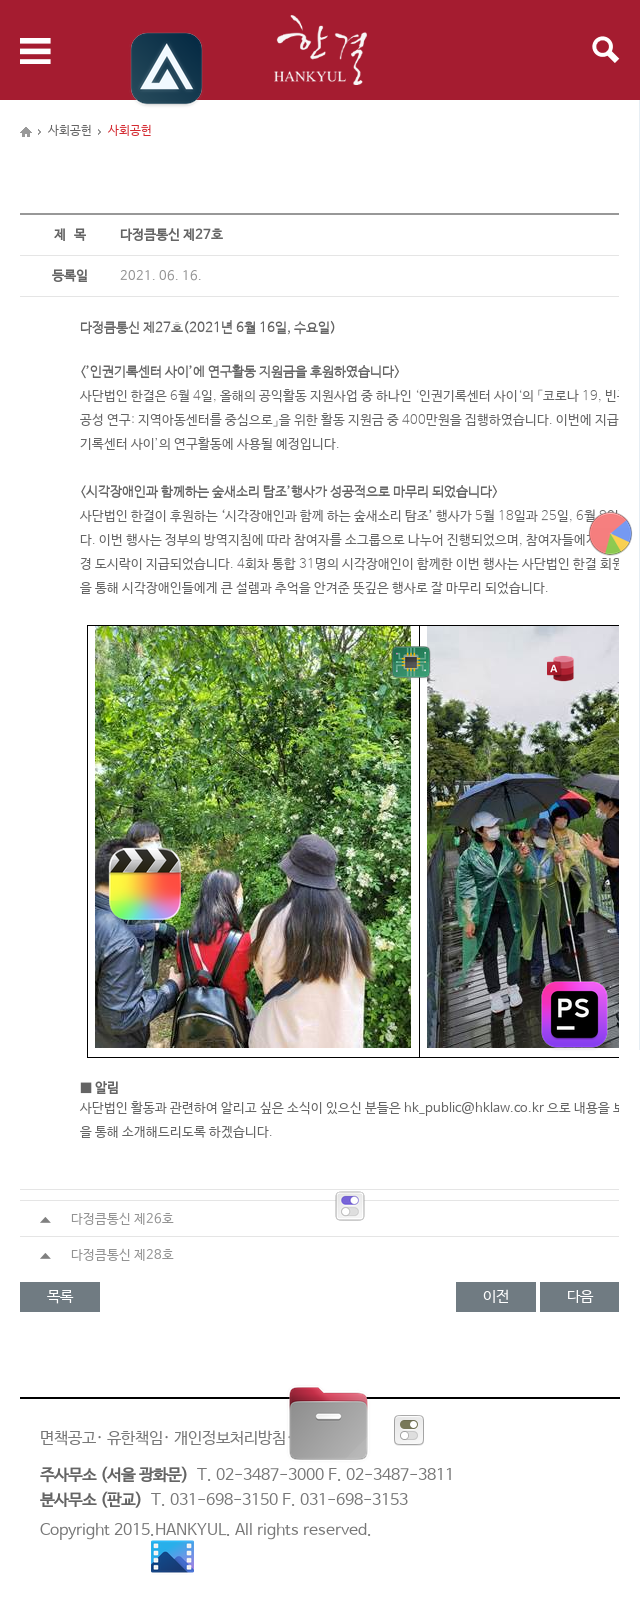 This screenshot has height=1599, width=640. What do you see at coordinates (411, 662) in the screenshot?
I see `open jockey hardware monitoring app` at bounding box center [411, 662].